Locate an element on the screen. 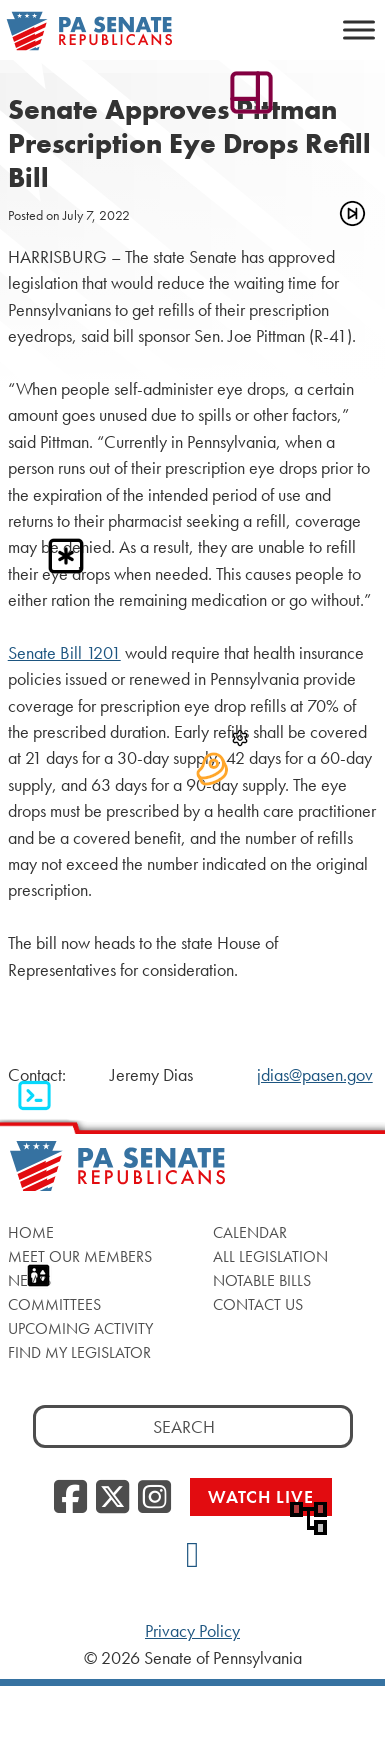 The image size is (385, 1739). view organizational hierarchy or structure is located at coordinates (308, 1518).